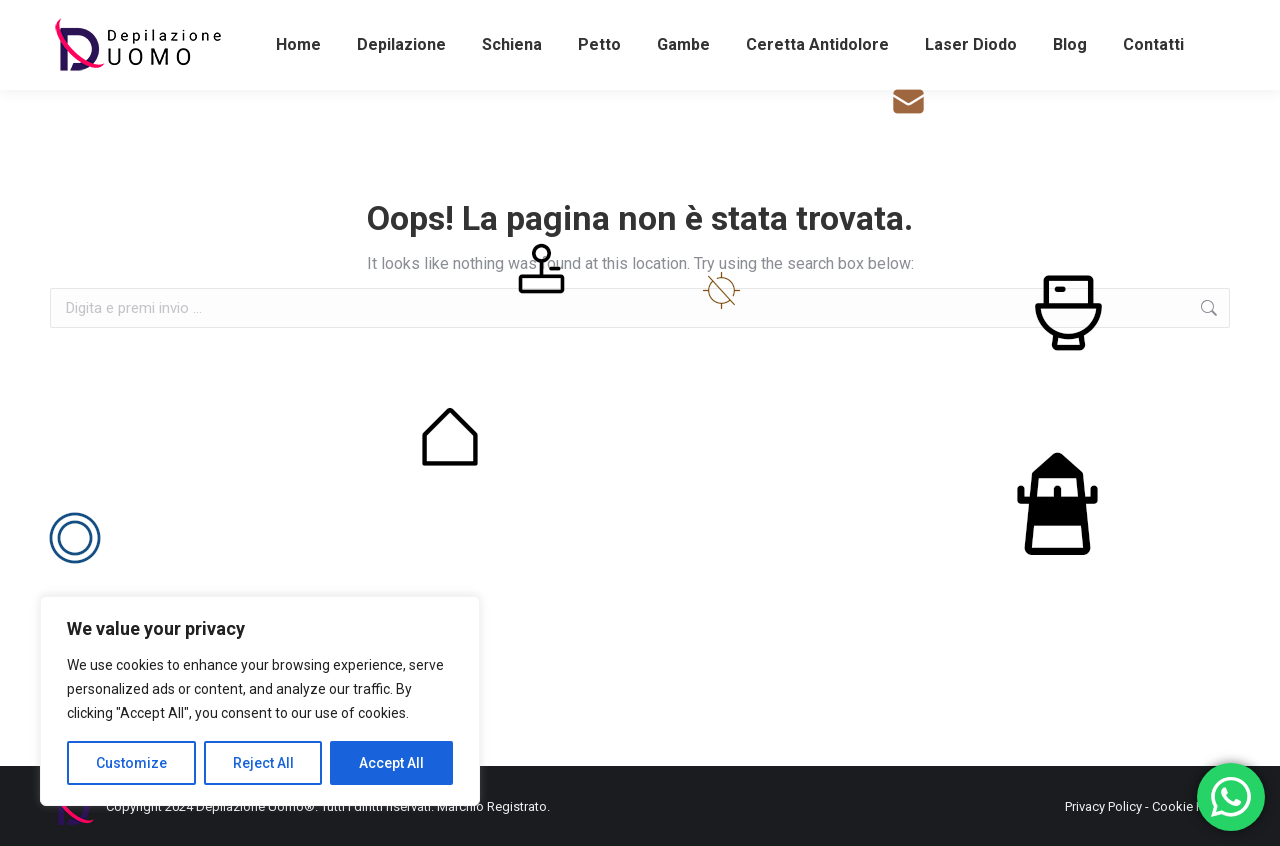  I want to click on open your inbox, so click(908, 101).